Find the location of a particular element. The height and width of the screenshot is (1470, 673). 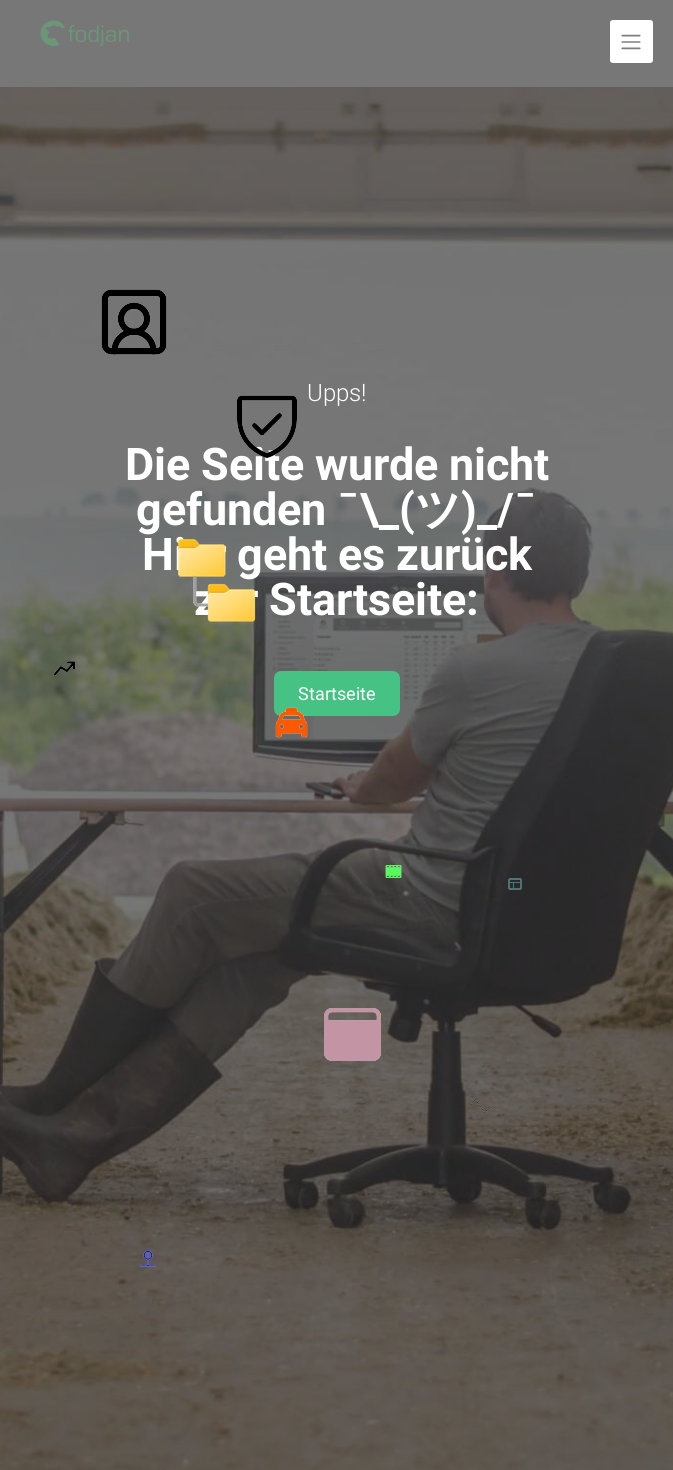

indicates verified or secure status is located at coordinates (267, 423).